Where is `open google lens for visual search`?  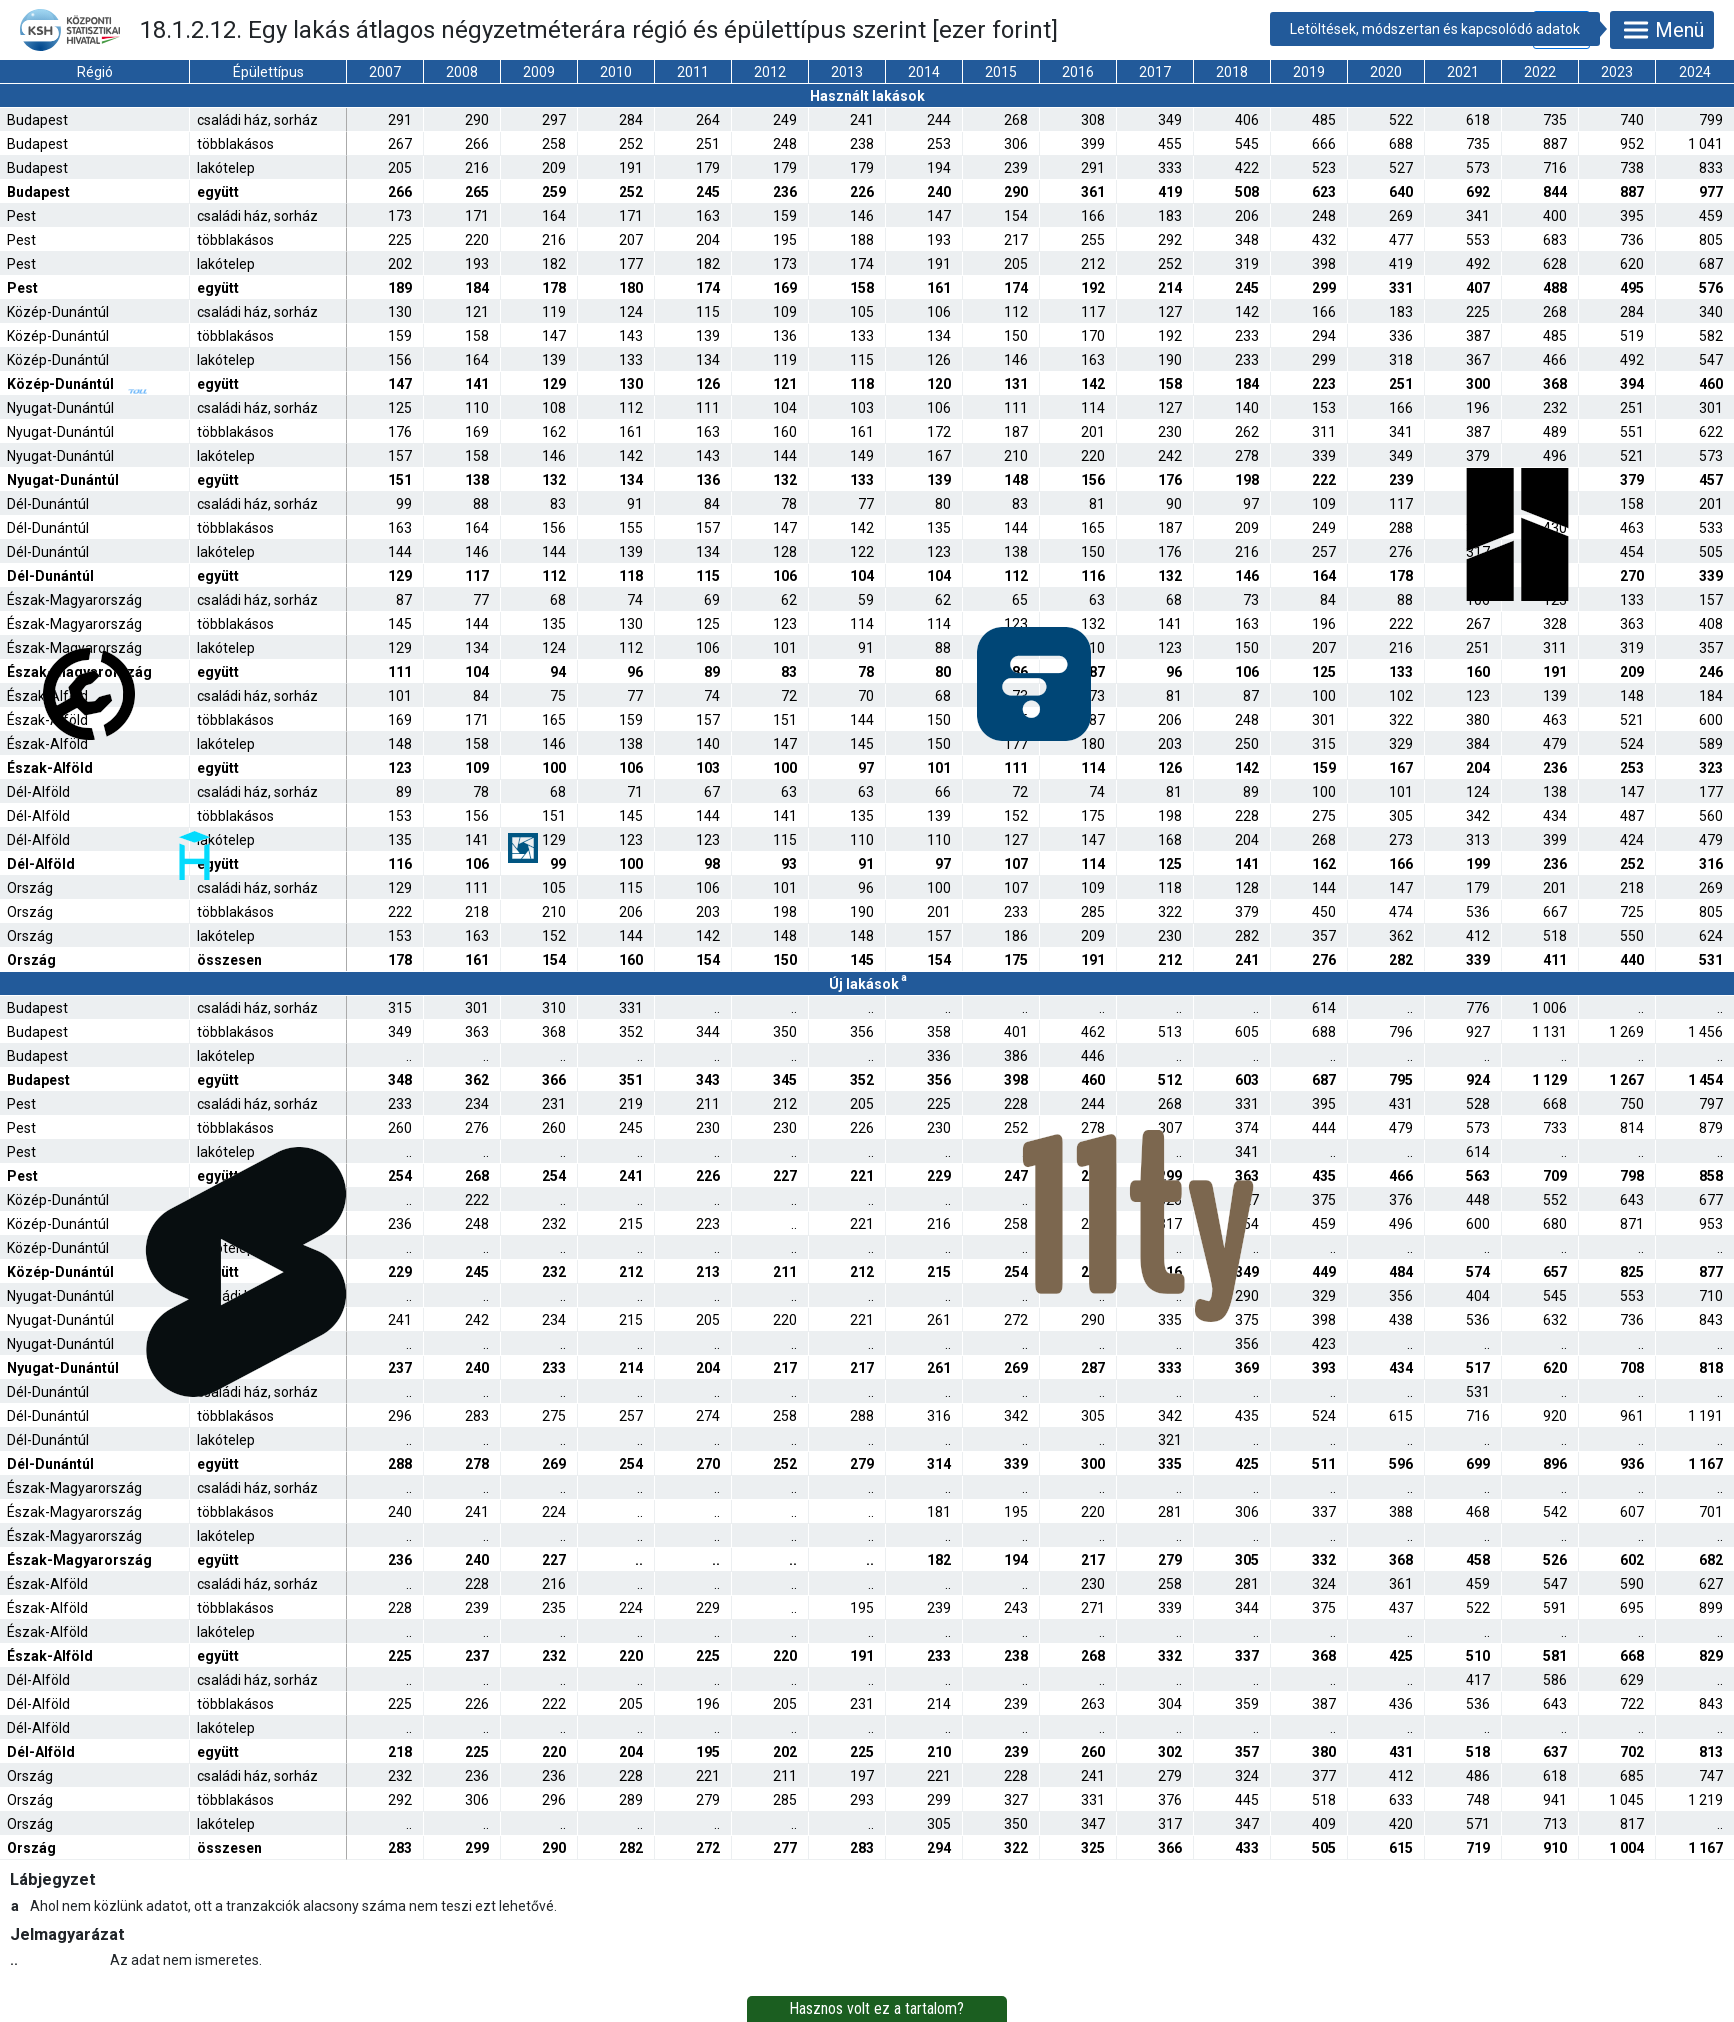
open google lens for visual search is located at coordinates (523, 848).